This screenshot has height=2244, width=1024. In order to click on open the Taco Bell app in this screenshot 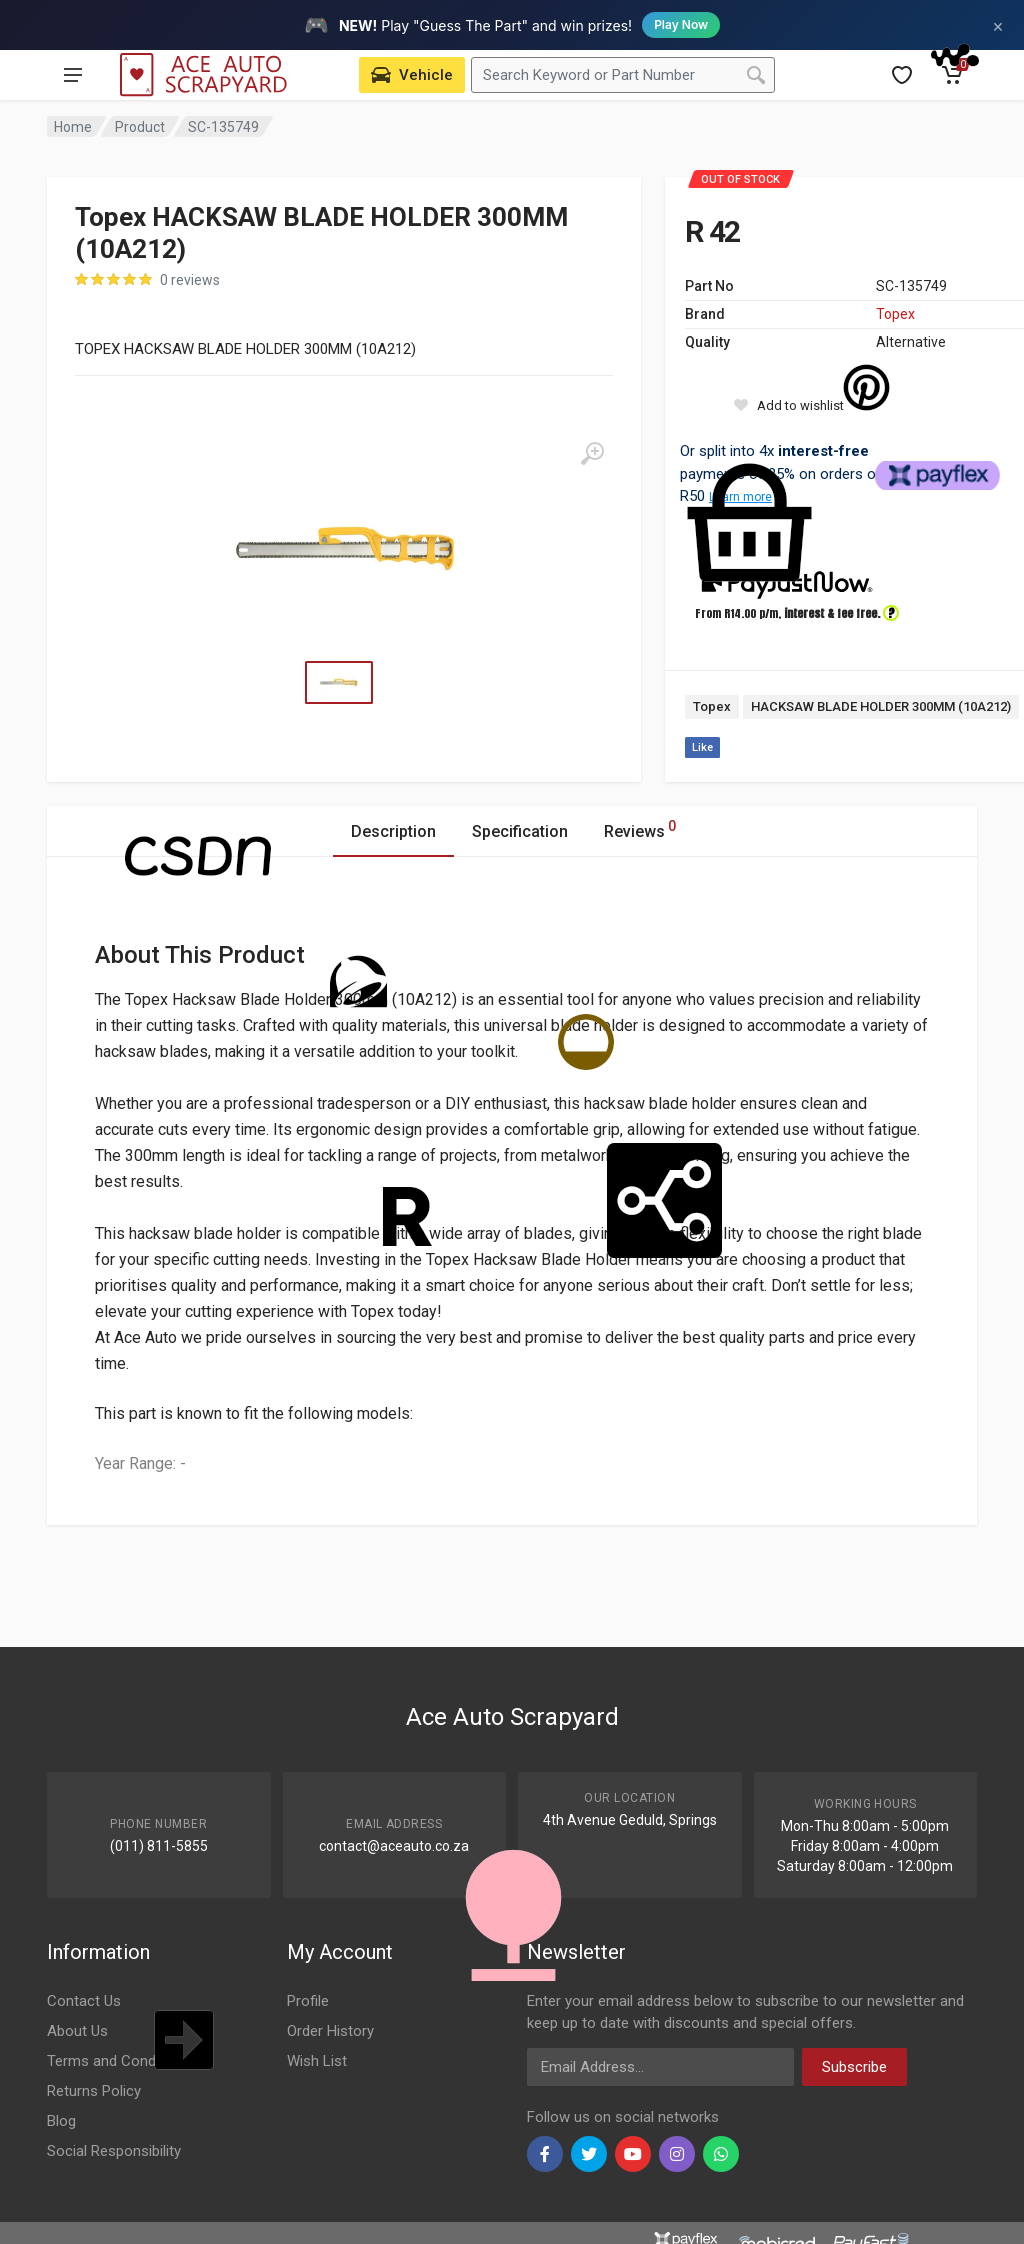, I will do `click(358, 981)`.